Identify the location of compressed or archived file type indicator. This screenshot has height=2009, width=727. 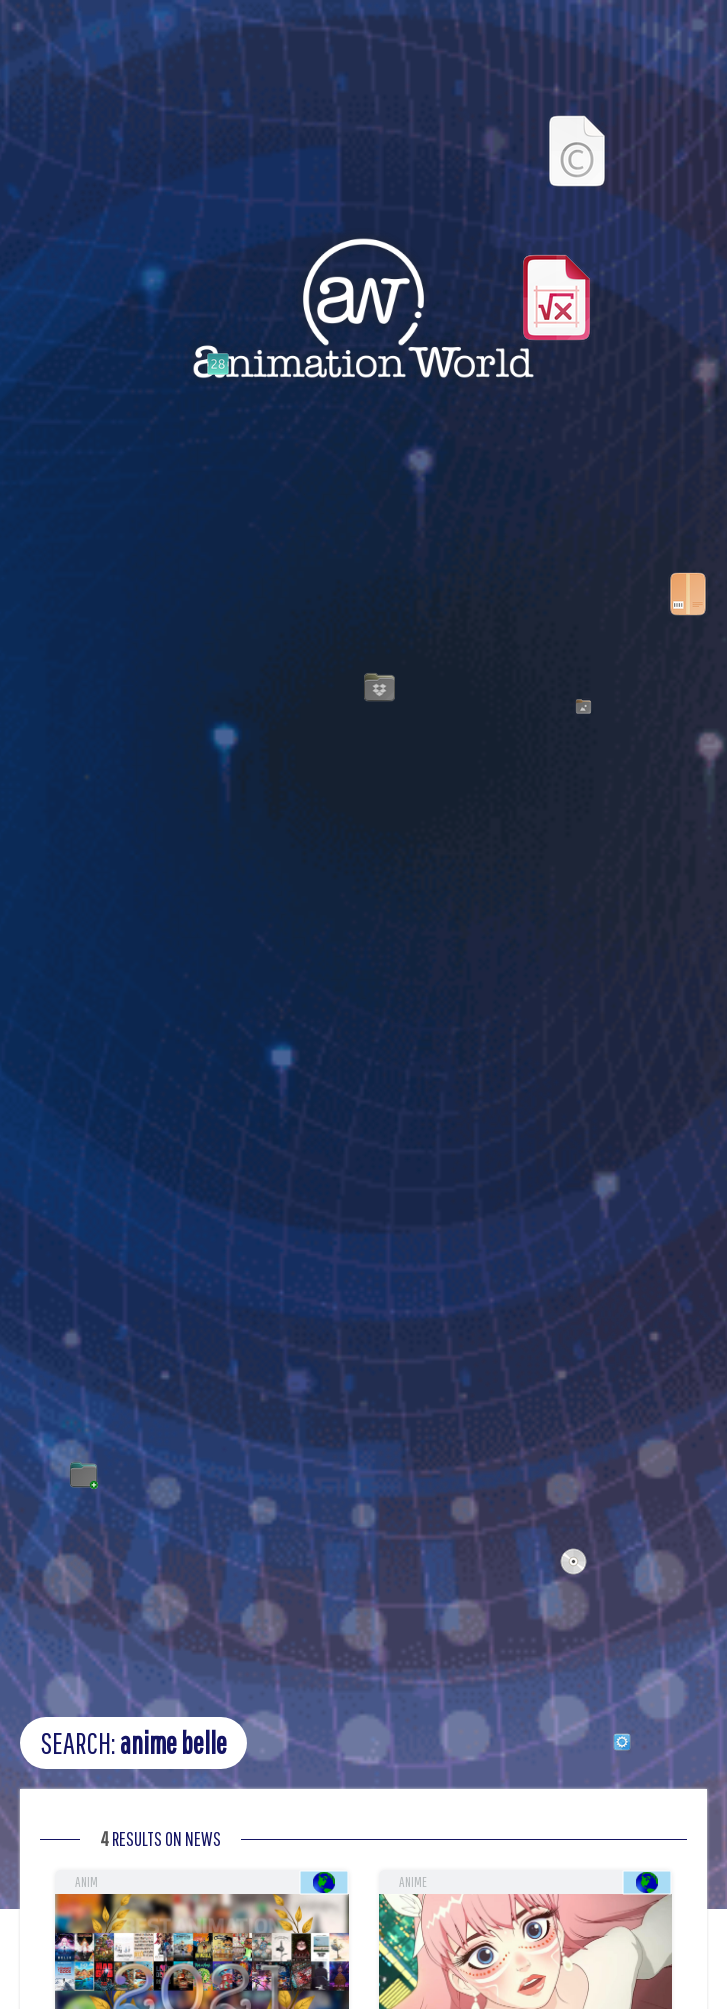
(688, 594).